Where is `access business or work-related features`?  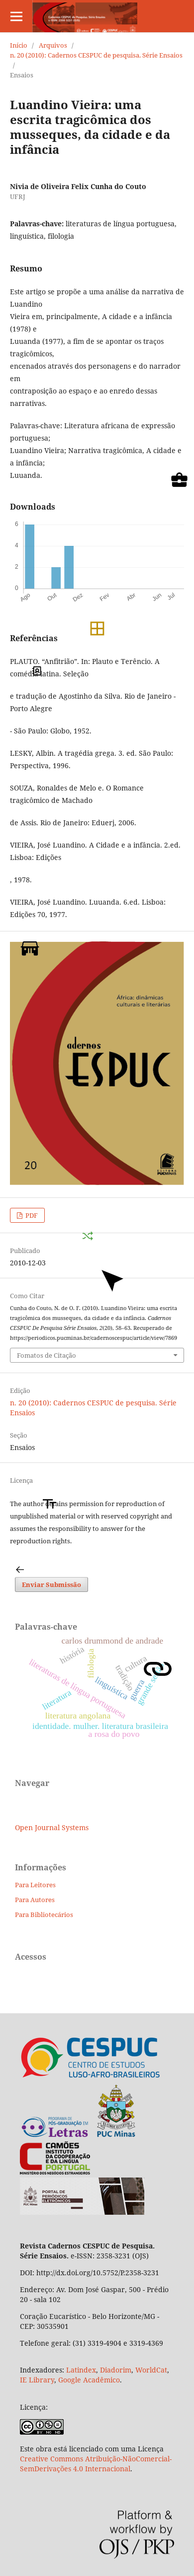 access business or work-related features is located at coordinates (179, 479).